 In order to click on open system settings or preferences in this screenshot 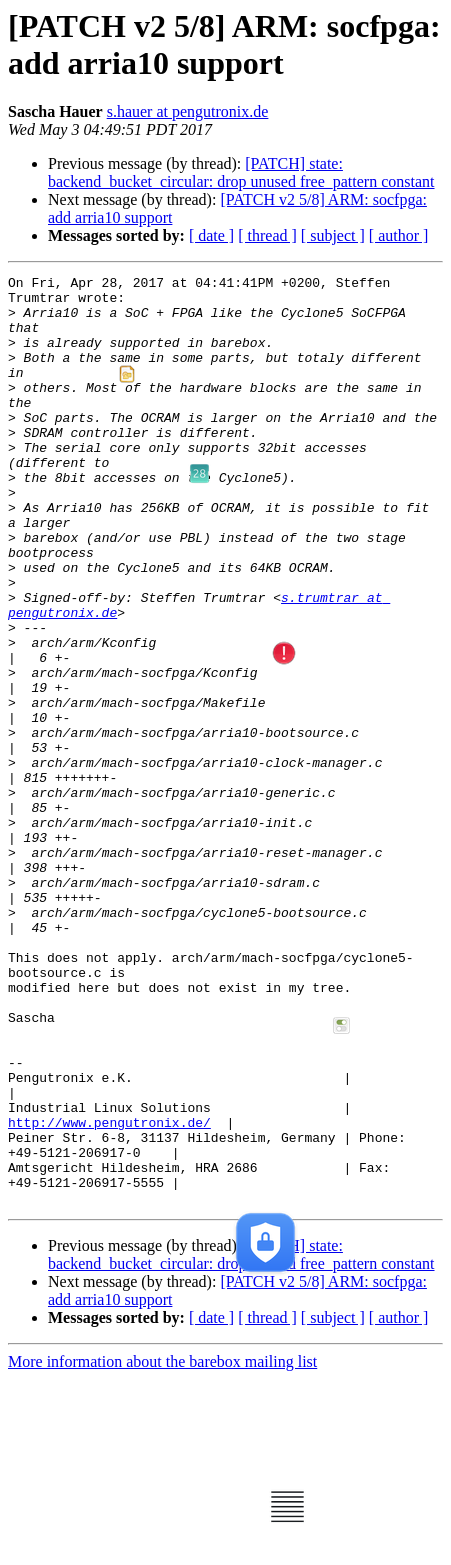, I will do `click(341, 1025)`.